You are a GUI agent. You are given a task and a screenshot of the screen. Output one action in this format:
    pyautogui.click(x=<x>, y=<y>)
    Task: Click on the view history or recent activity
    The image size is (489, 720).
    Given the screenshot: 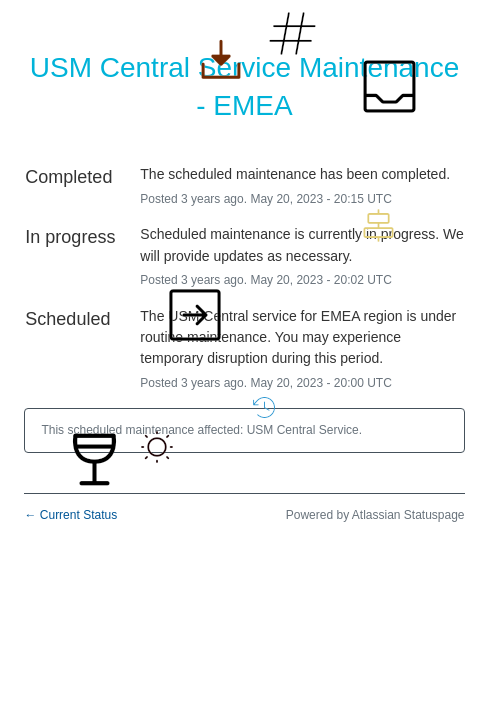 What is the action you would take?
    pyautogui.click(x=264, y=407)
    